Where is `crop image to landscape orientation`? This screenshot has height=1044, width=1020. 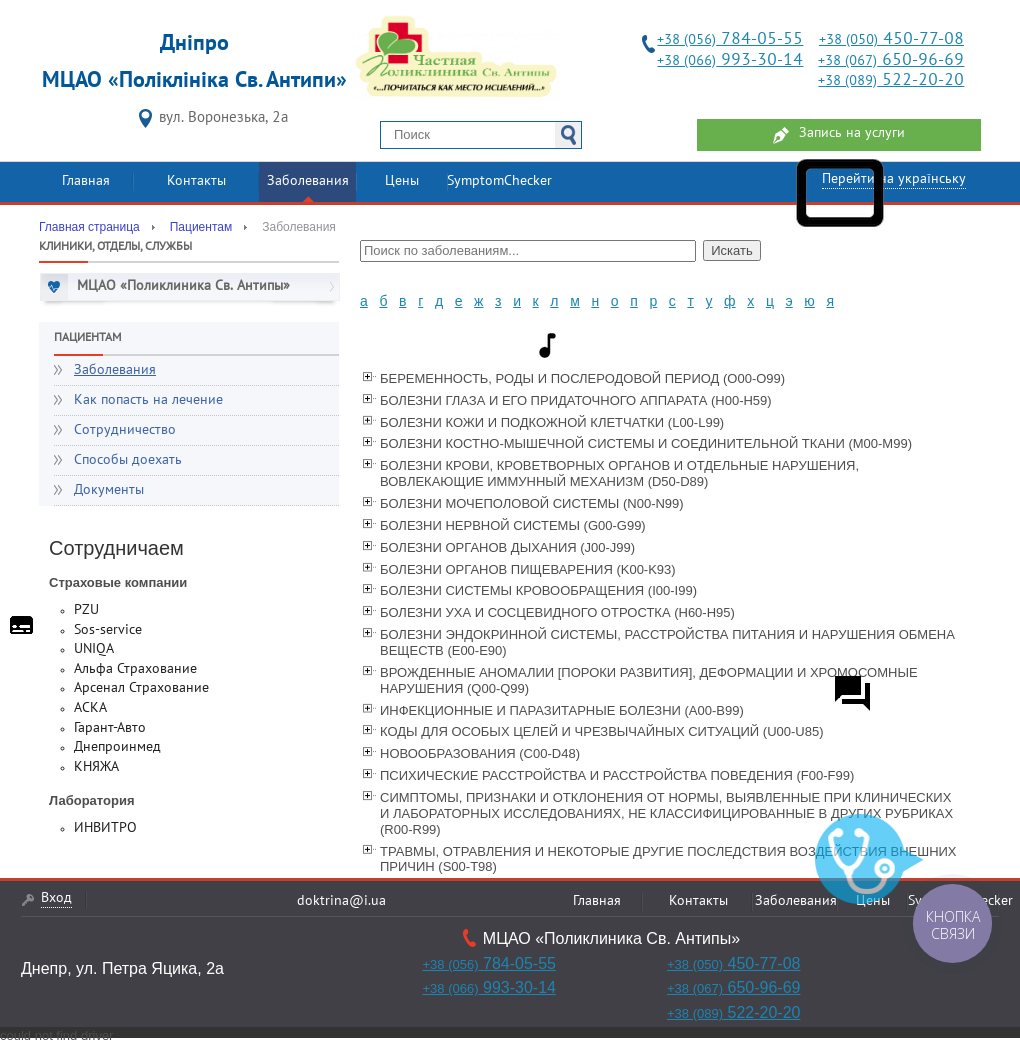 crop image to landscape orientation is located at coordinates (840, 193).